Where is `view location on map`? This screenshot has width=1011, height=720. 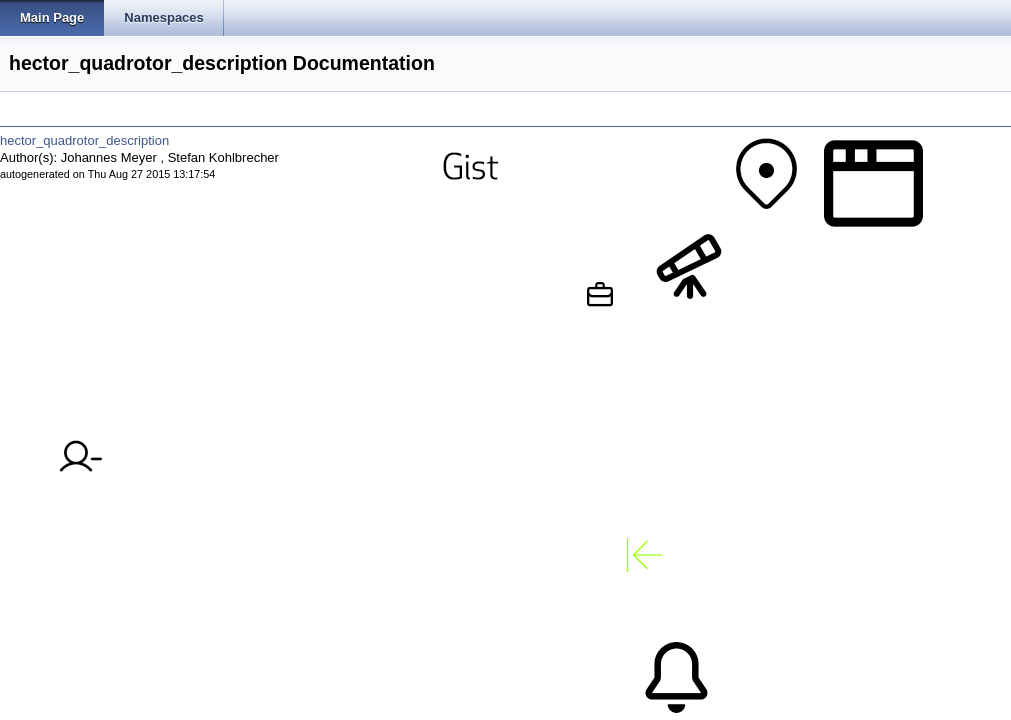
view location on map is located at coordinates (766, 173).